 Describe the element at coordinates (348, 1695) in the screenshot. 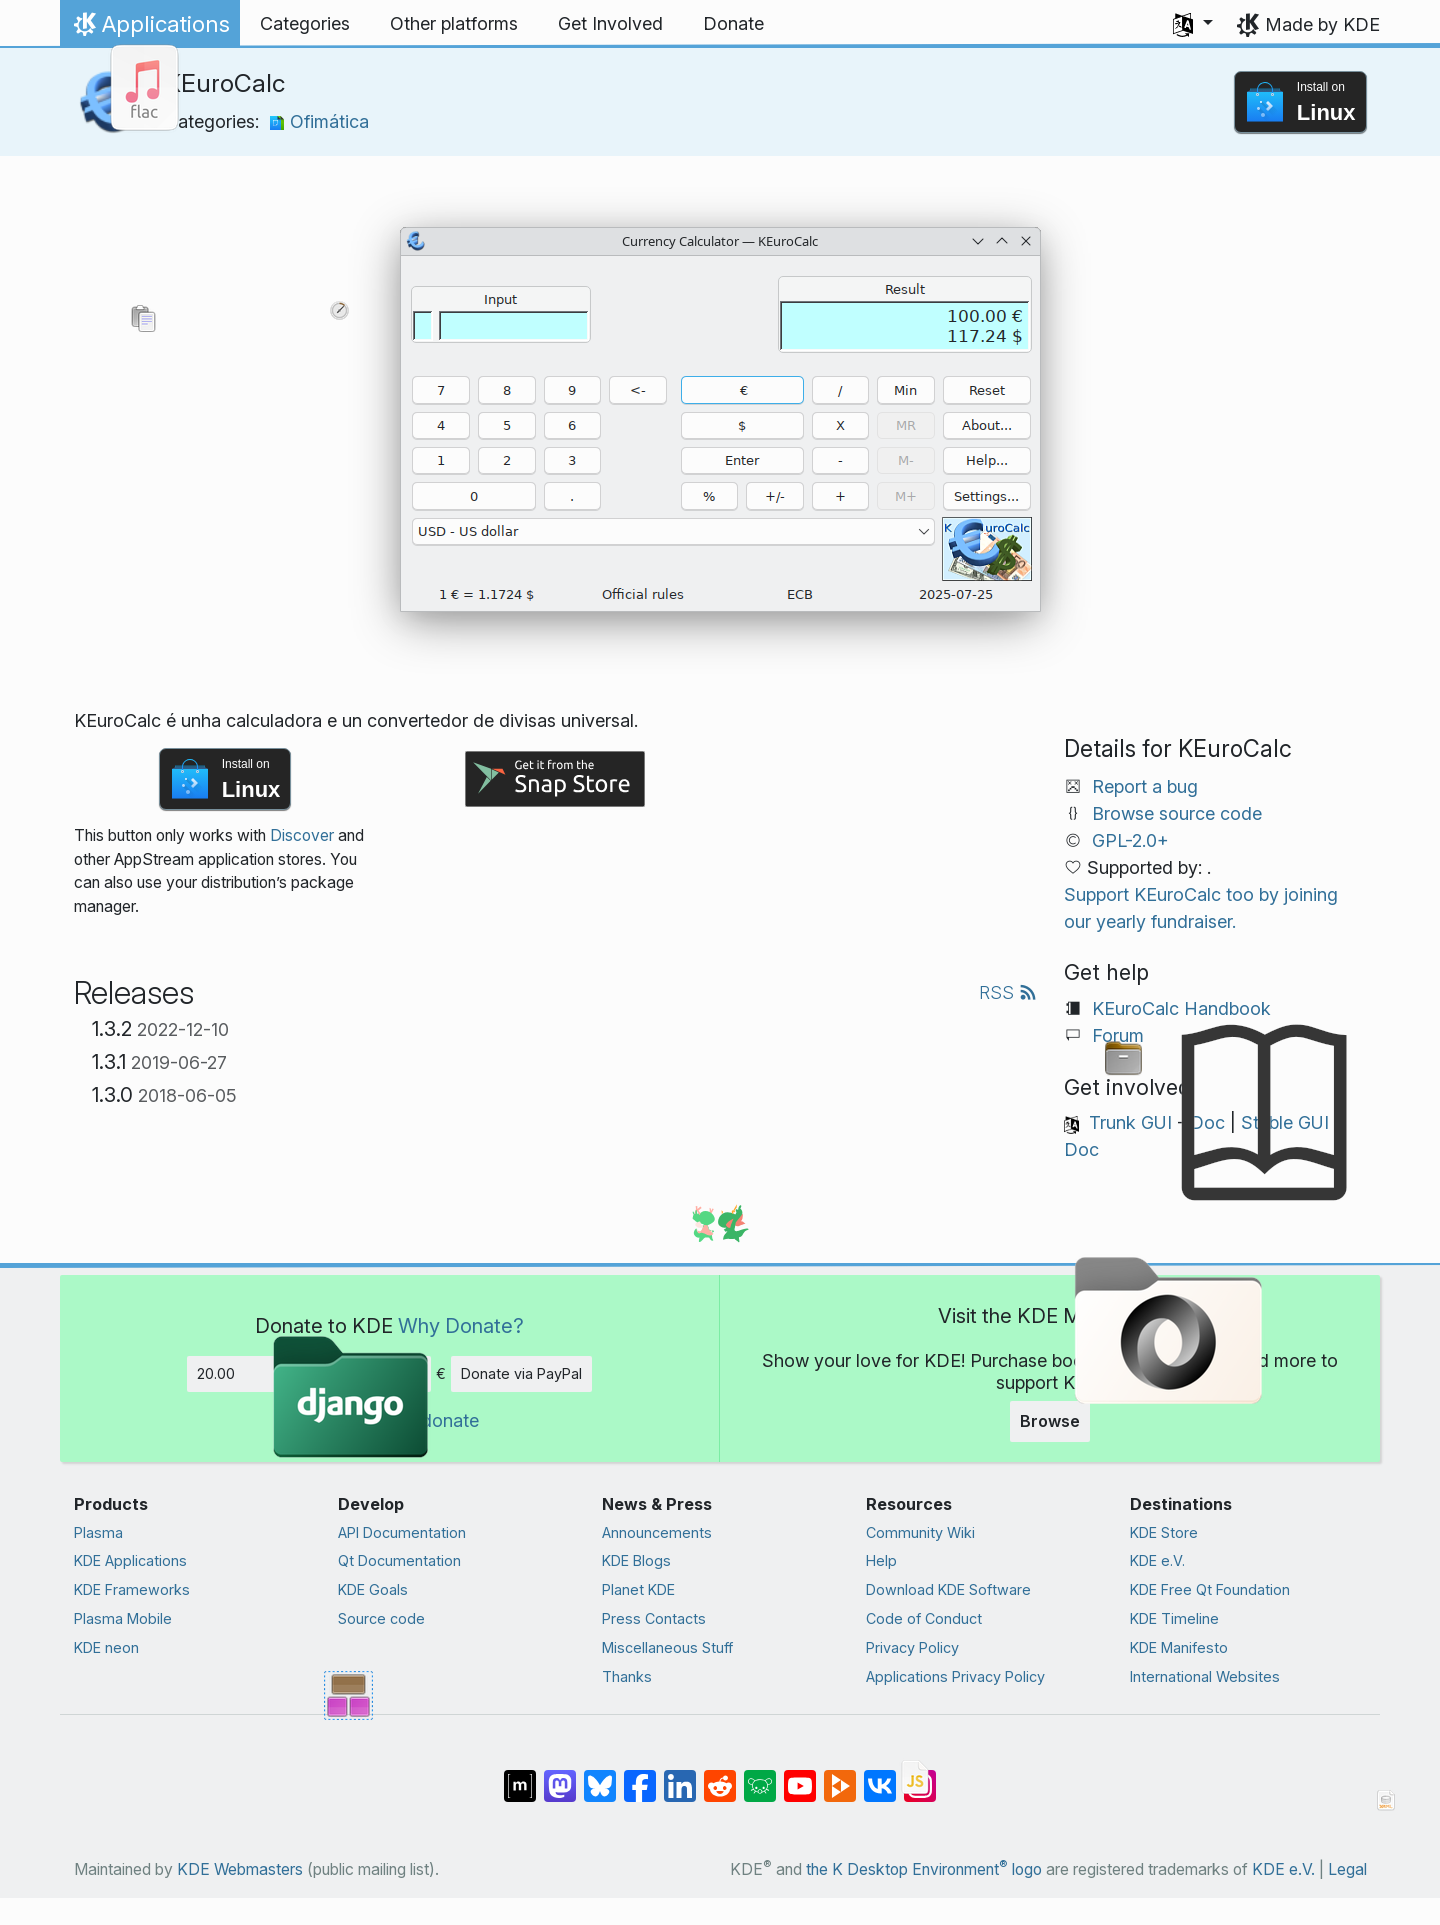

I see `select all items in the current view` at that location.